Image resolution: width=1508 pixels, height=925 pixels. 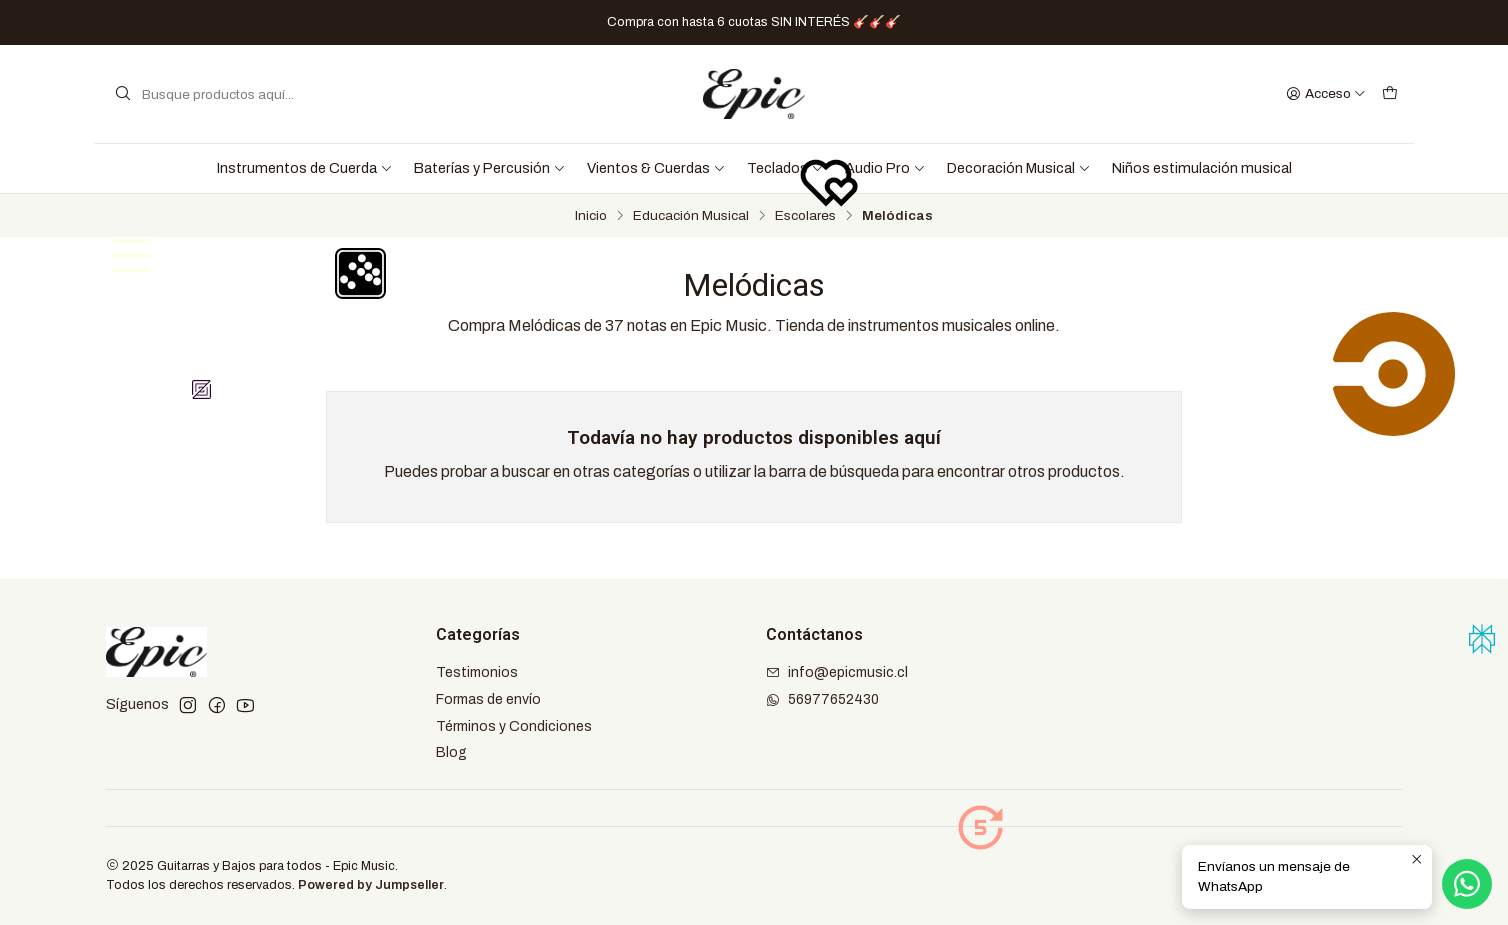 What do you see at coordinates (1394, 374) in the screenshot?
I see `open CircleCI dashboard` at bounding box center [1394, 374].